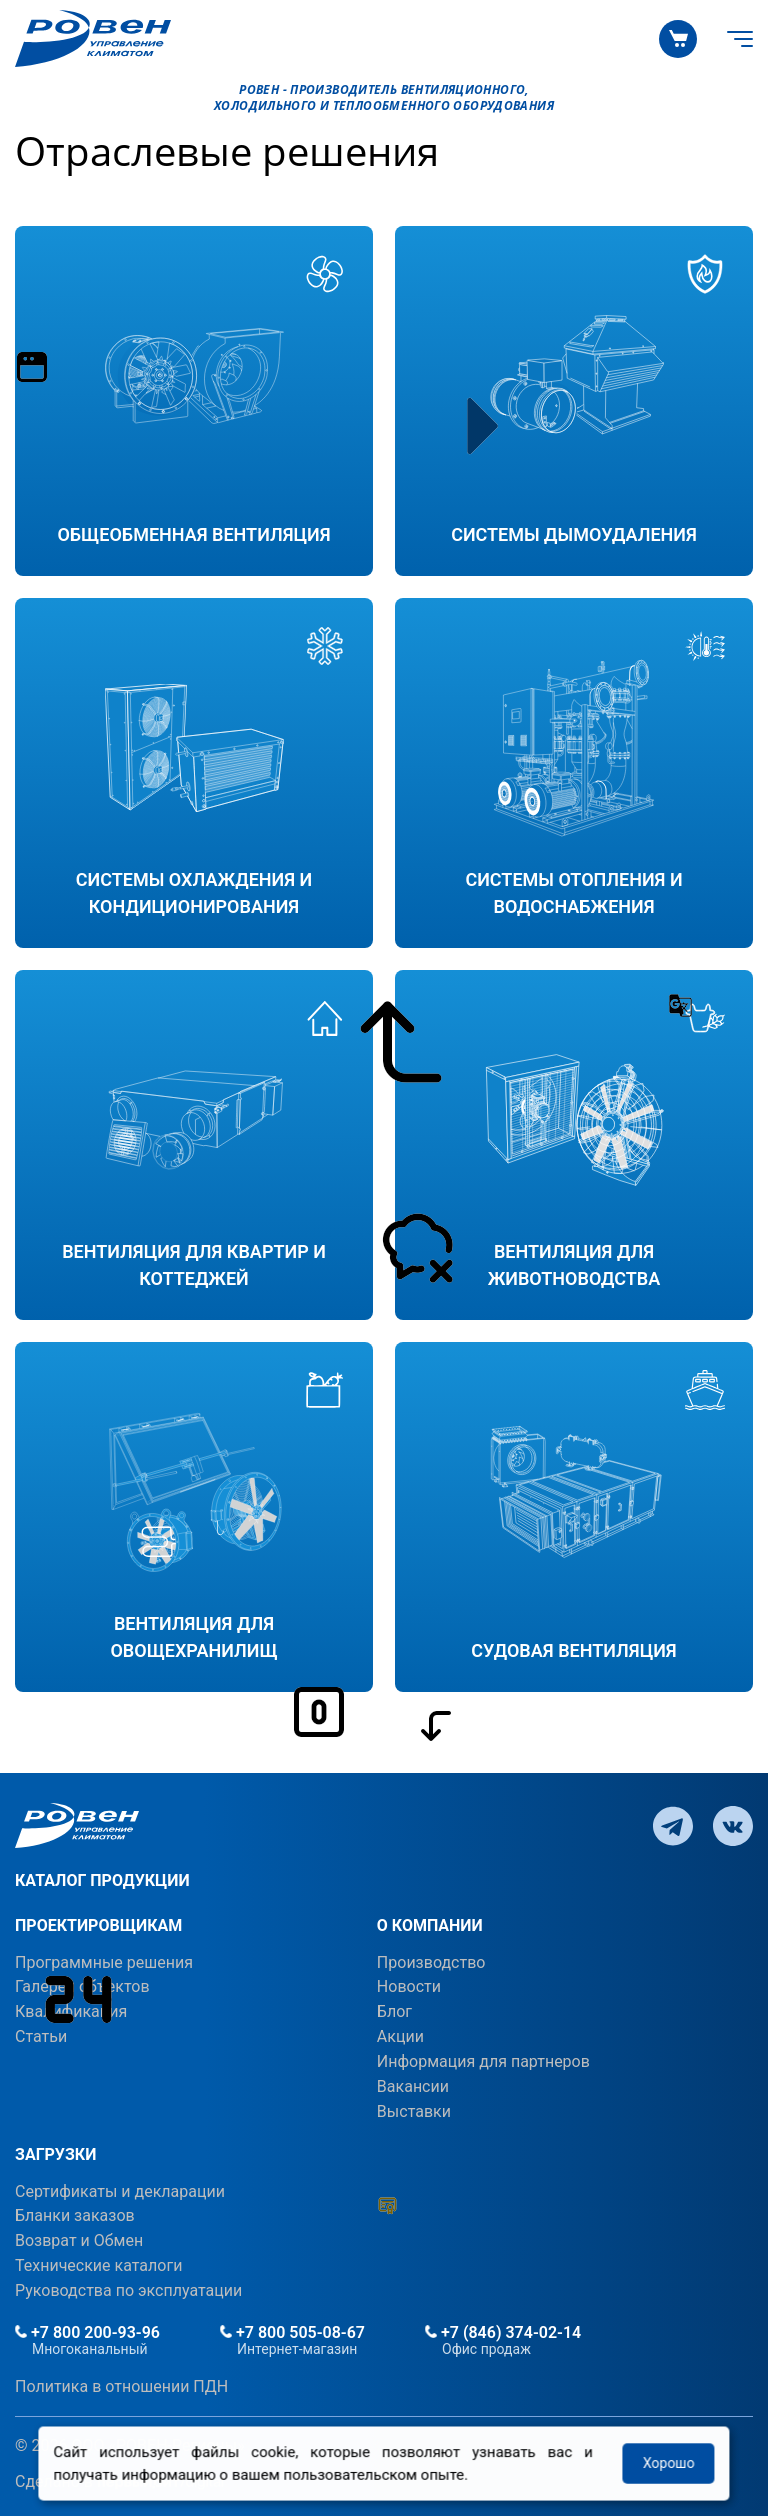 This screenshot has width=768, height=2516. What do you see at coordinates (416, 1246) in the screenshot?
I see `delete a message or conversation` at bounding box center [416, 1246].